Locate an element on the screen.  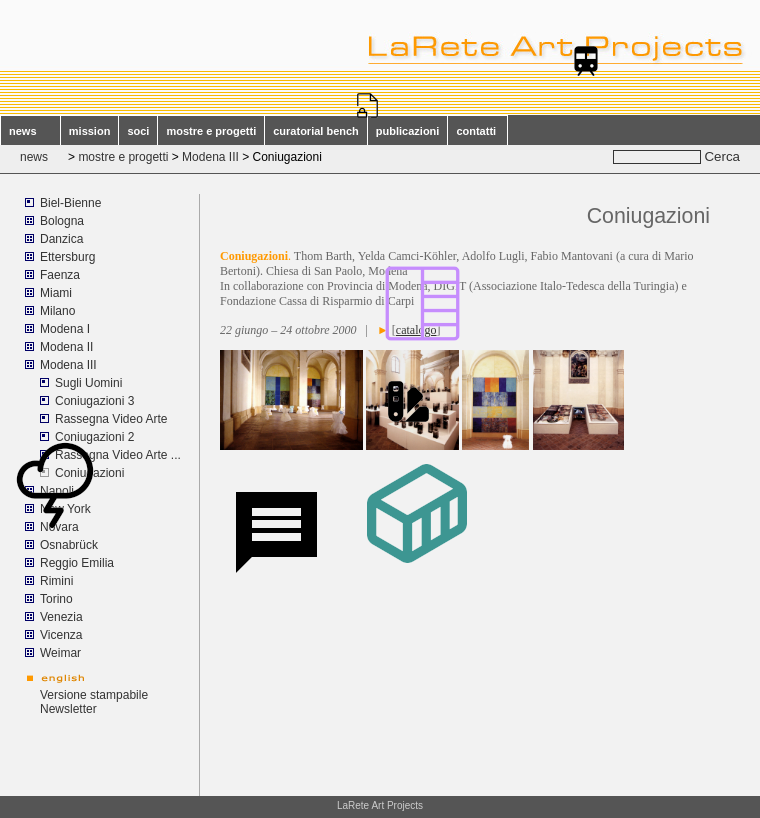
open messaging or chat is located at coordinates (276, 532).